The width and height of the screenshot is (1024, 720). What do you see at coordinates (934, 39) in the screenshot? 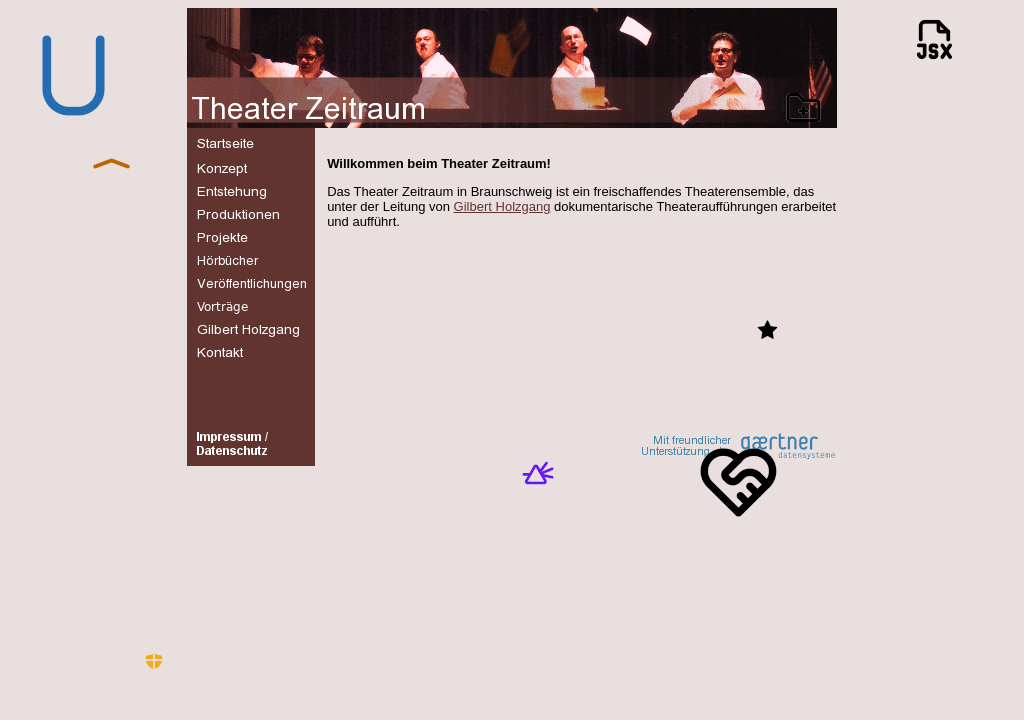
I see `indicates a JSX file type` at bounding box center [934, 39].